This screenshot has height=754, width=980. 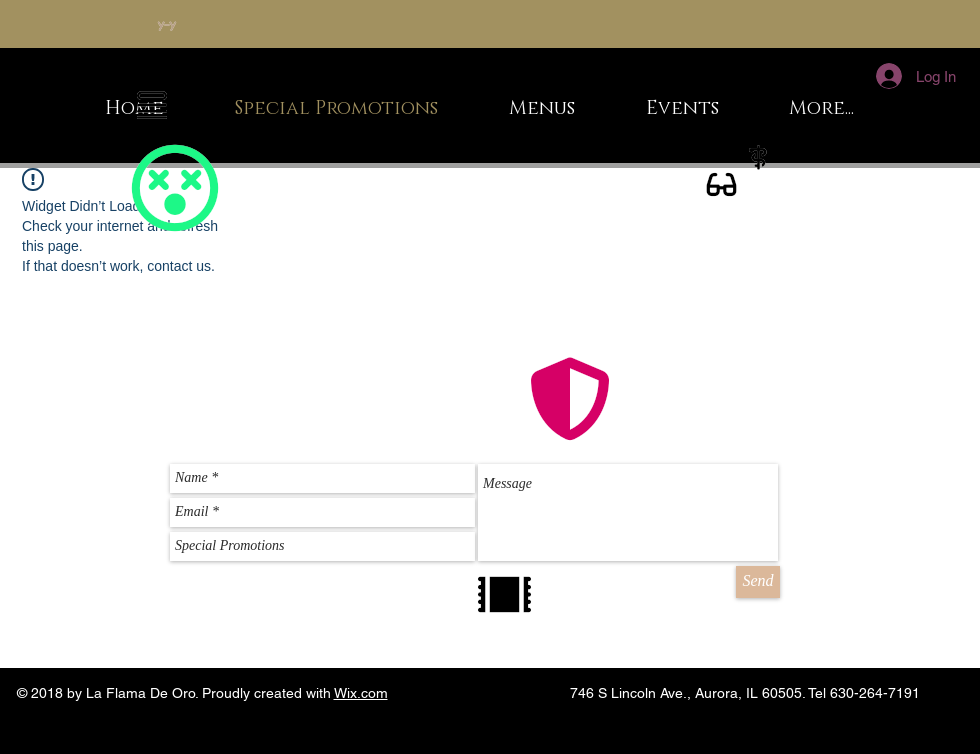 I want to click on indicates an error or system crash, so click(x=175, y=188).